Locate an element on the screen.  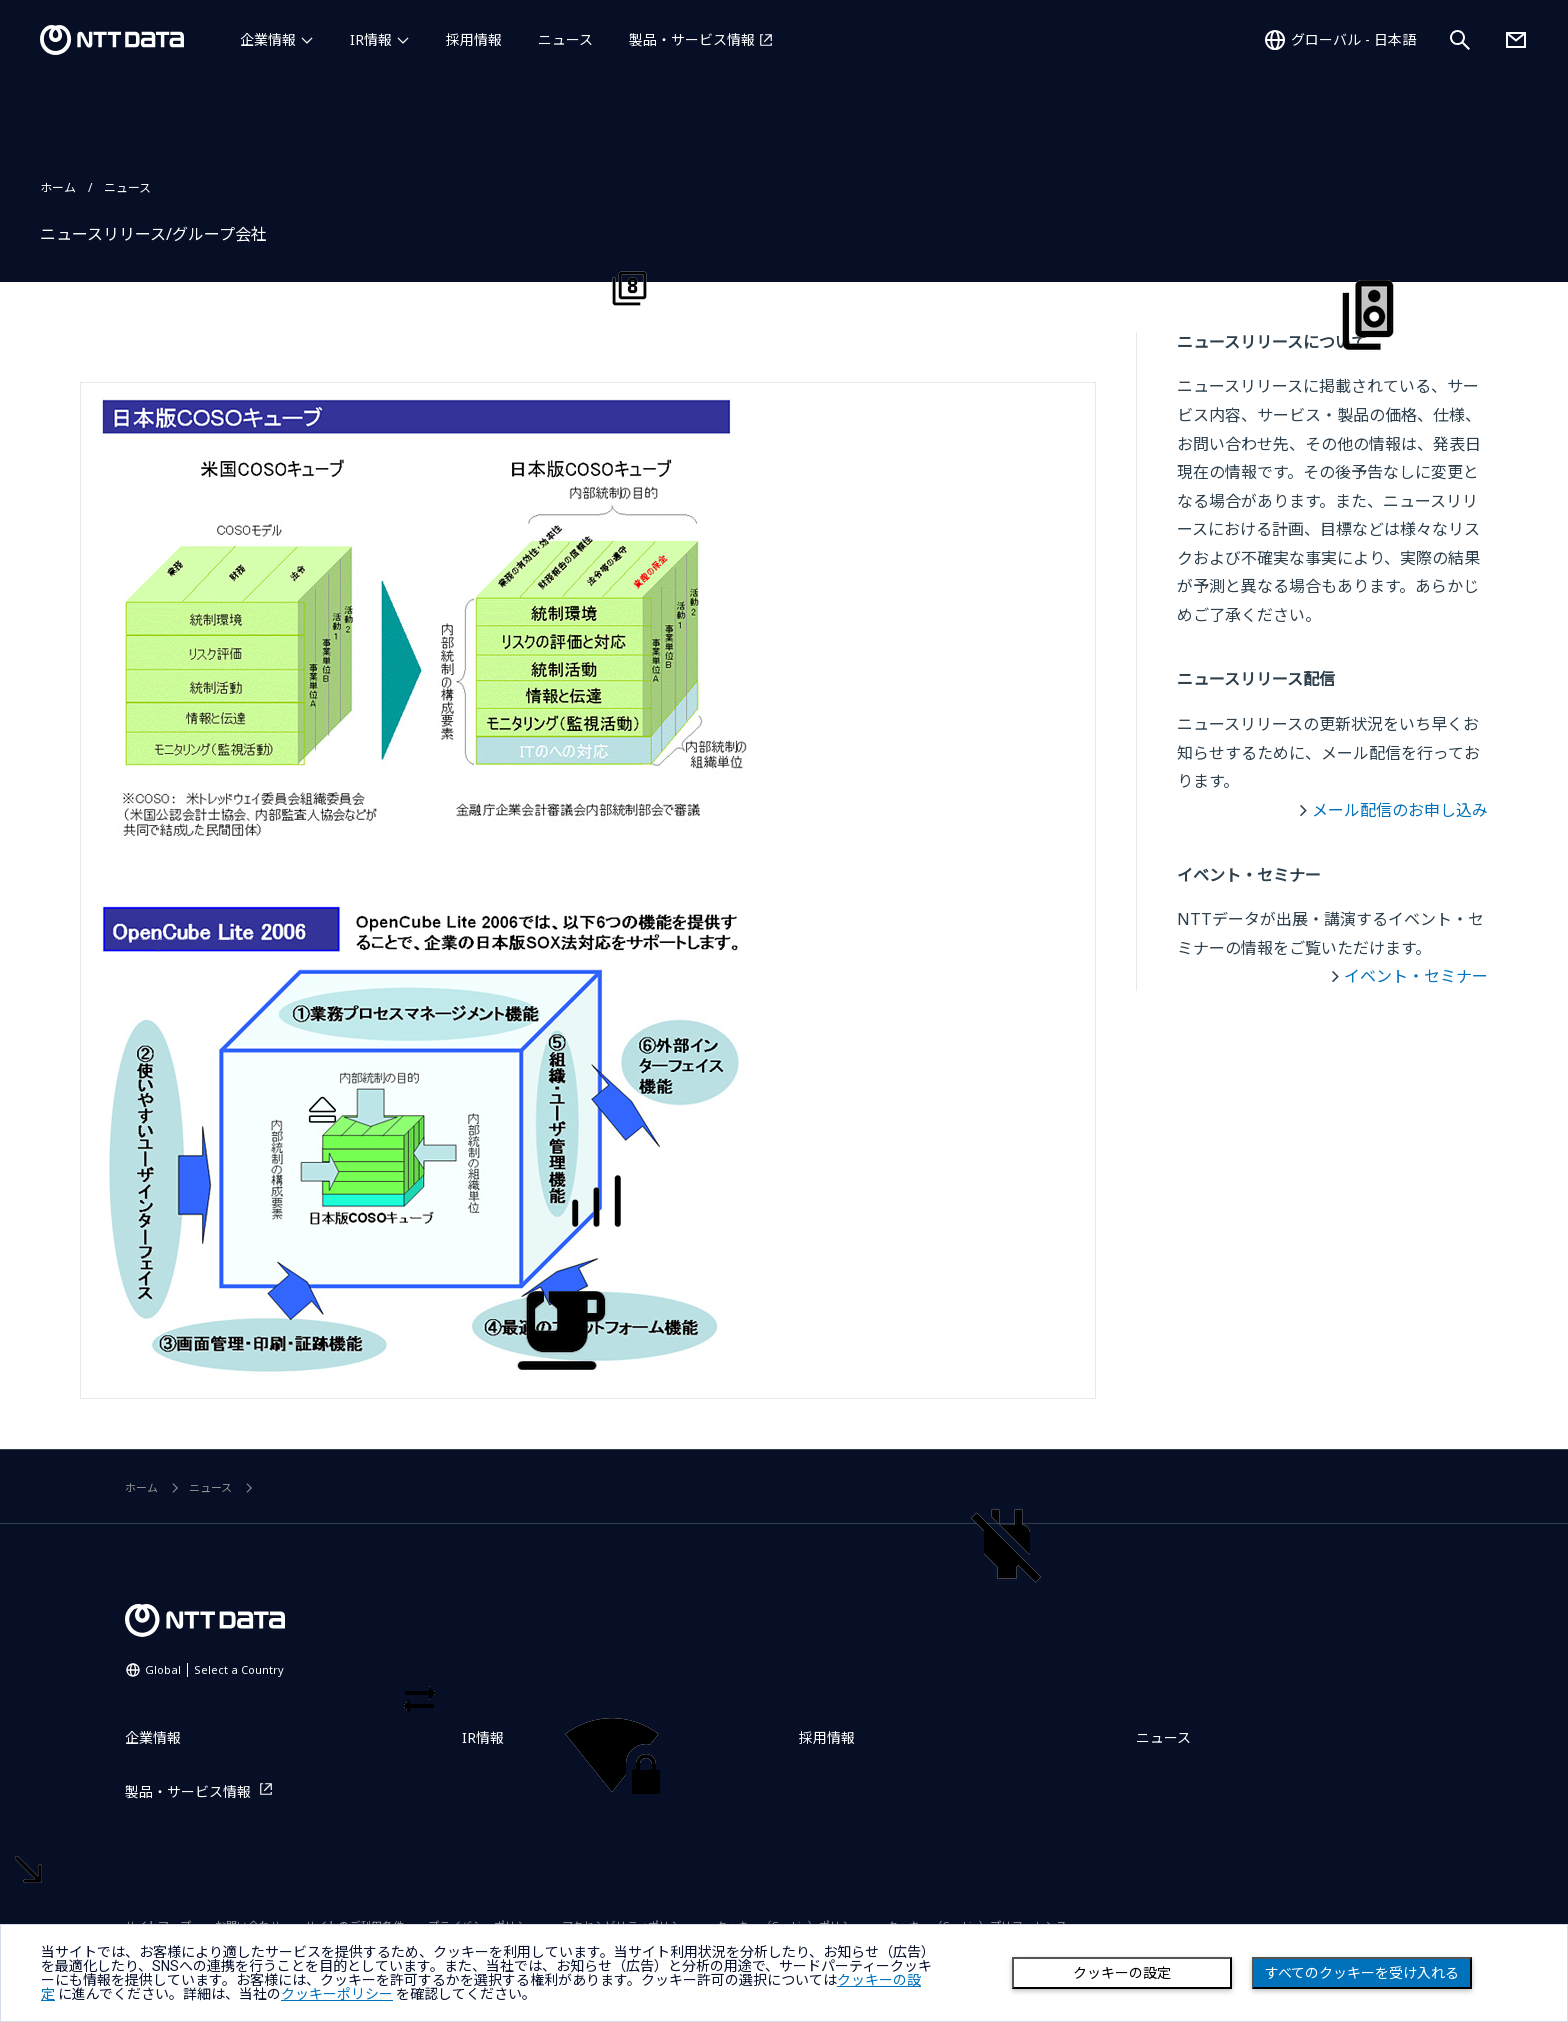
eject media or disc from device is located at coordinates (322, 1111).